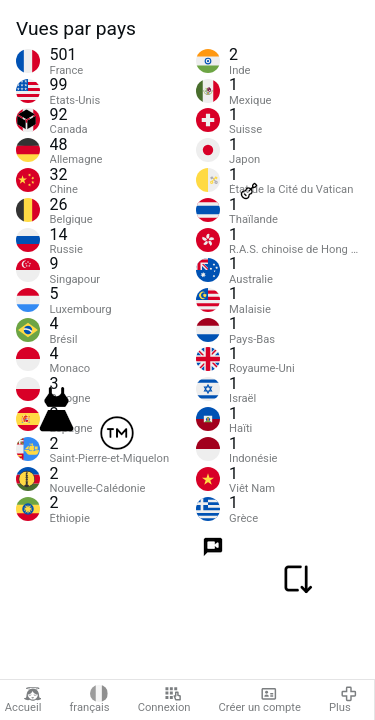  Describe the element at coordinates (249, 191) in the screenshot. I see `access music or instrument settings` at that location.